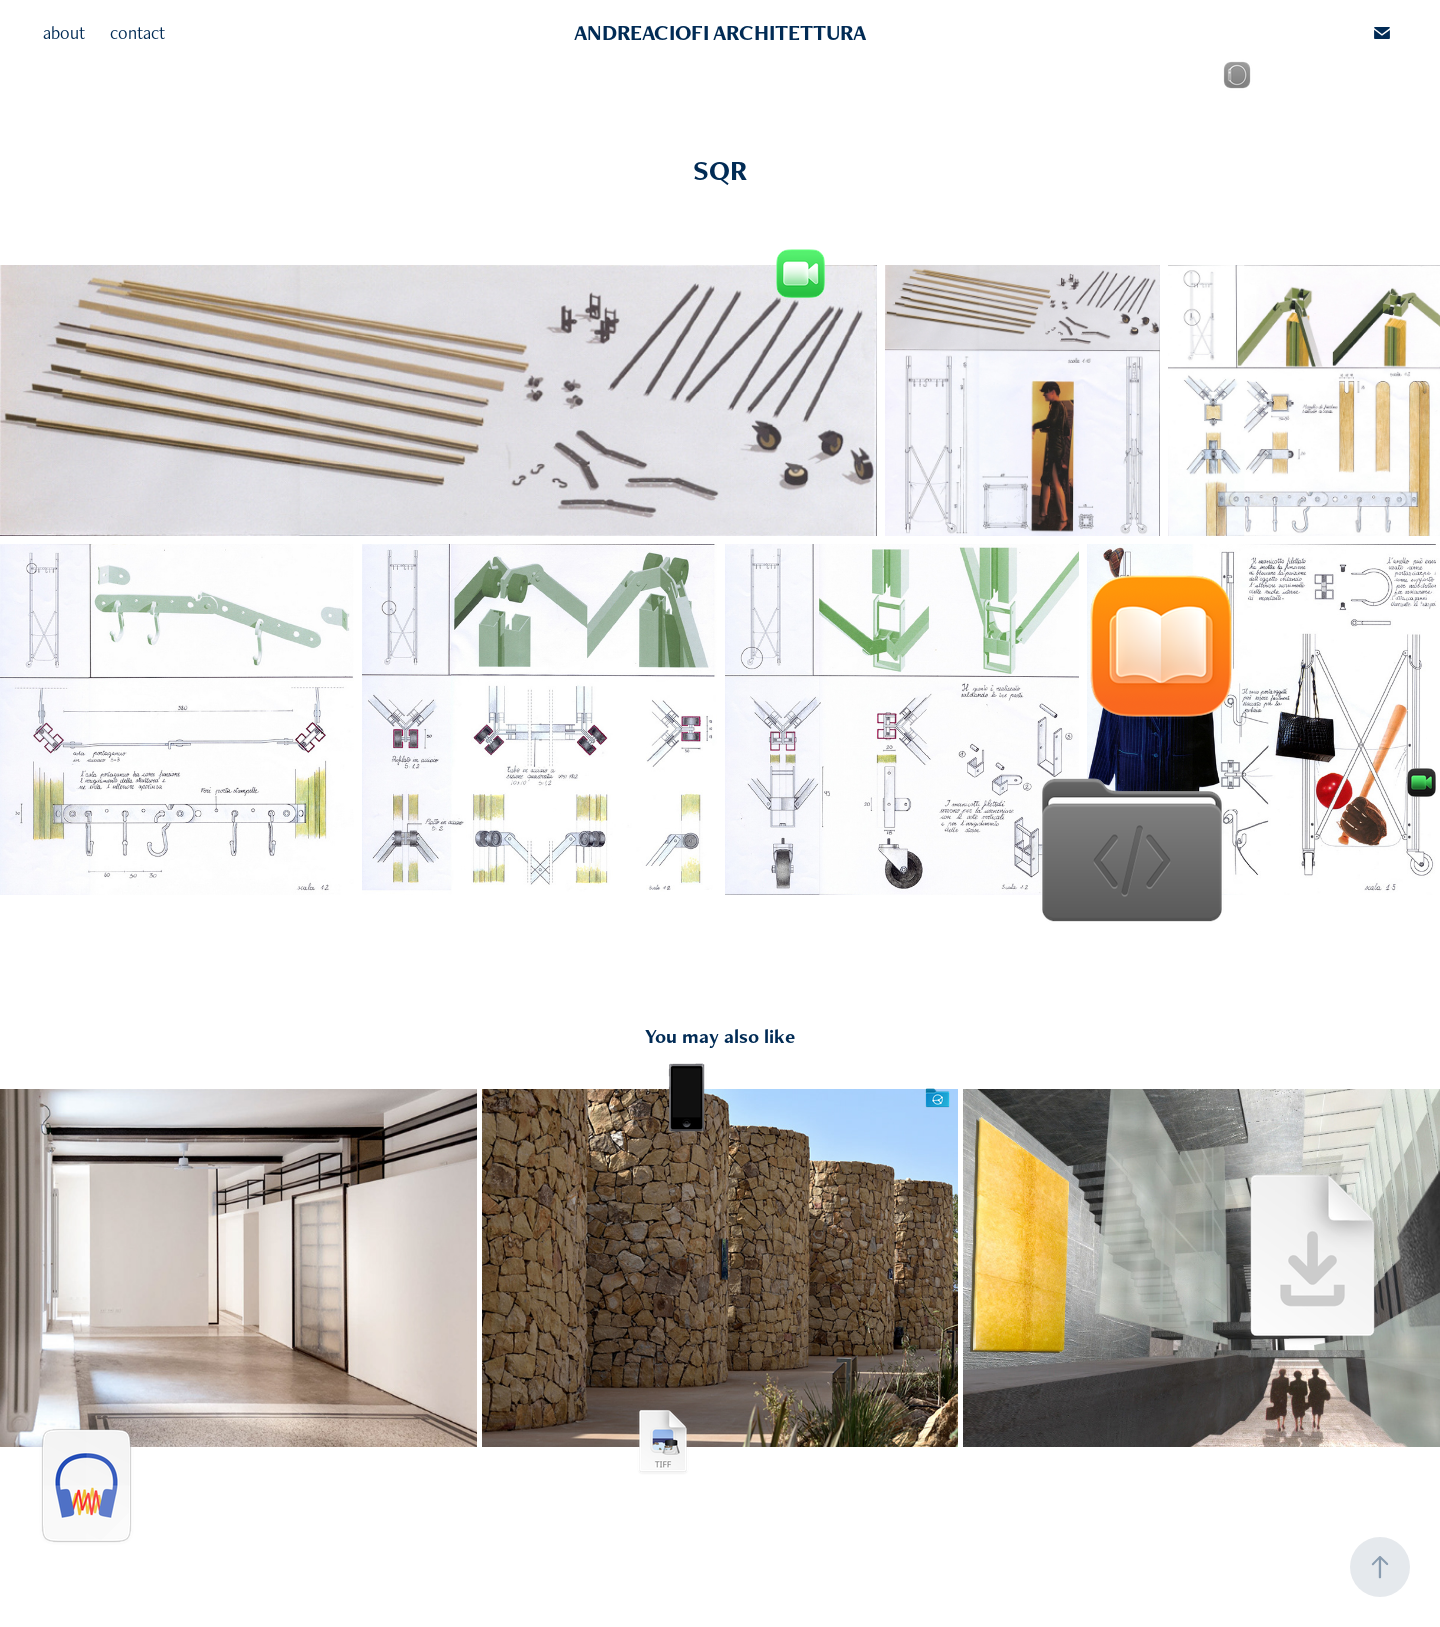 Image resolution: width=1440 pixels, height=1627 pixels. What do you see at coordinates (686, 1097) in the screenshot?
I see `iPod nano device in space gray` at bounding box center [686, 1097].